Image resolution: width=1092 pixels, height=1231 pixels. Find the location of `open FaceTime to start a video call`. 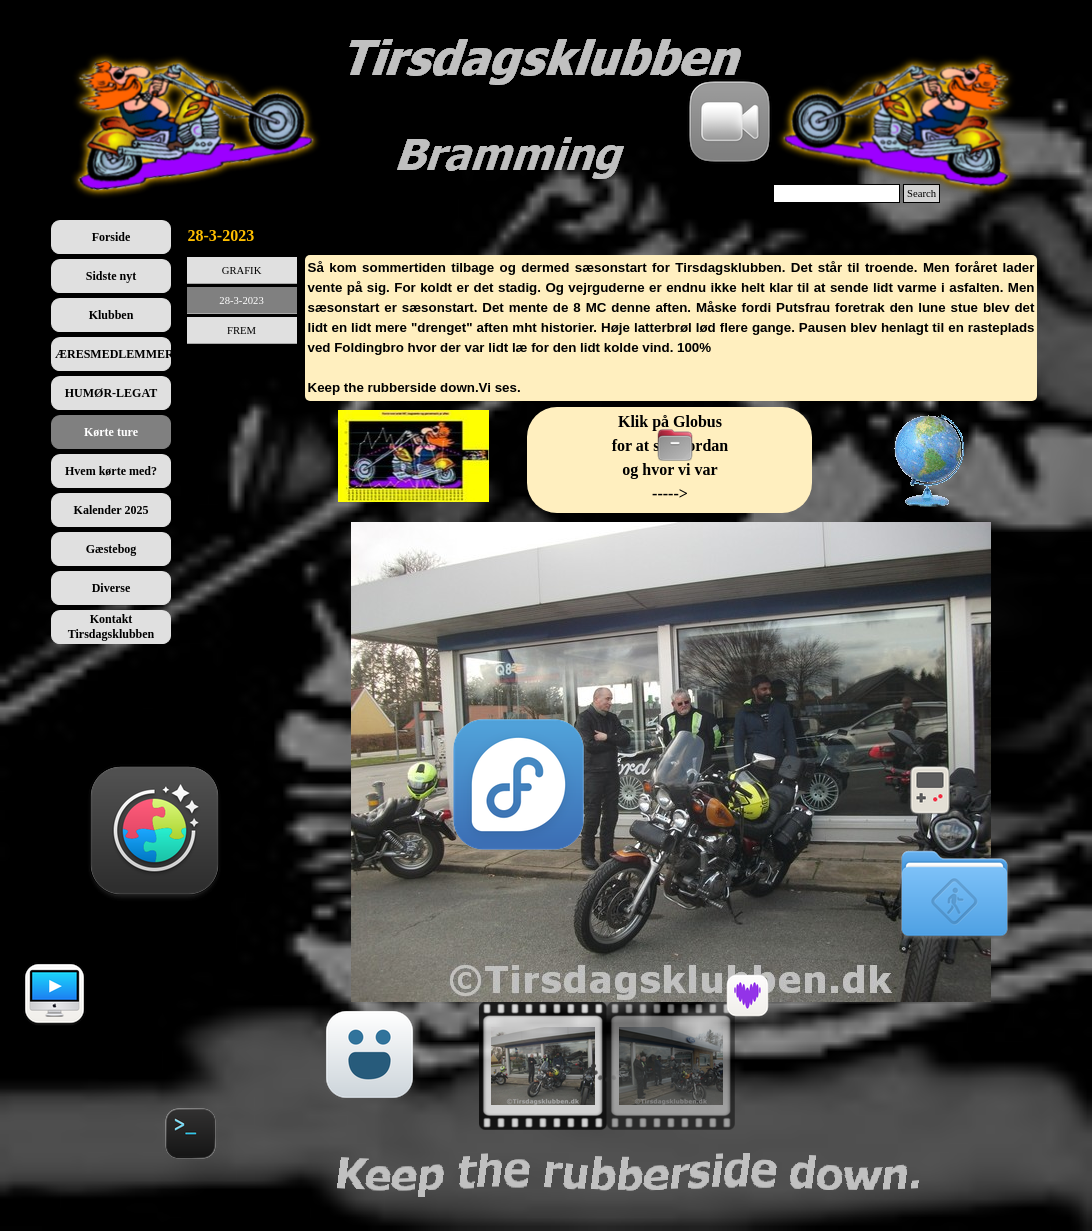

open FaceTime to start a video call is located at coordinates (729, 121).